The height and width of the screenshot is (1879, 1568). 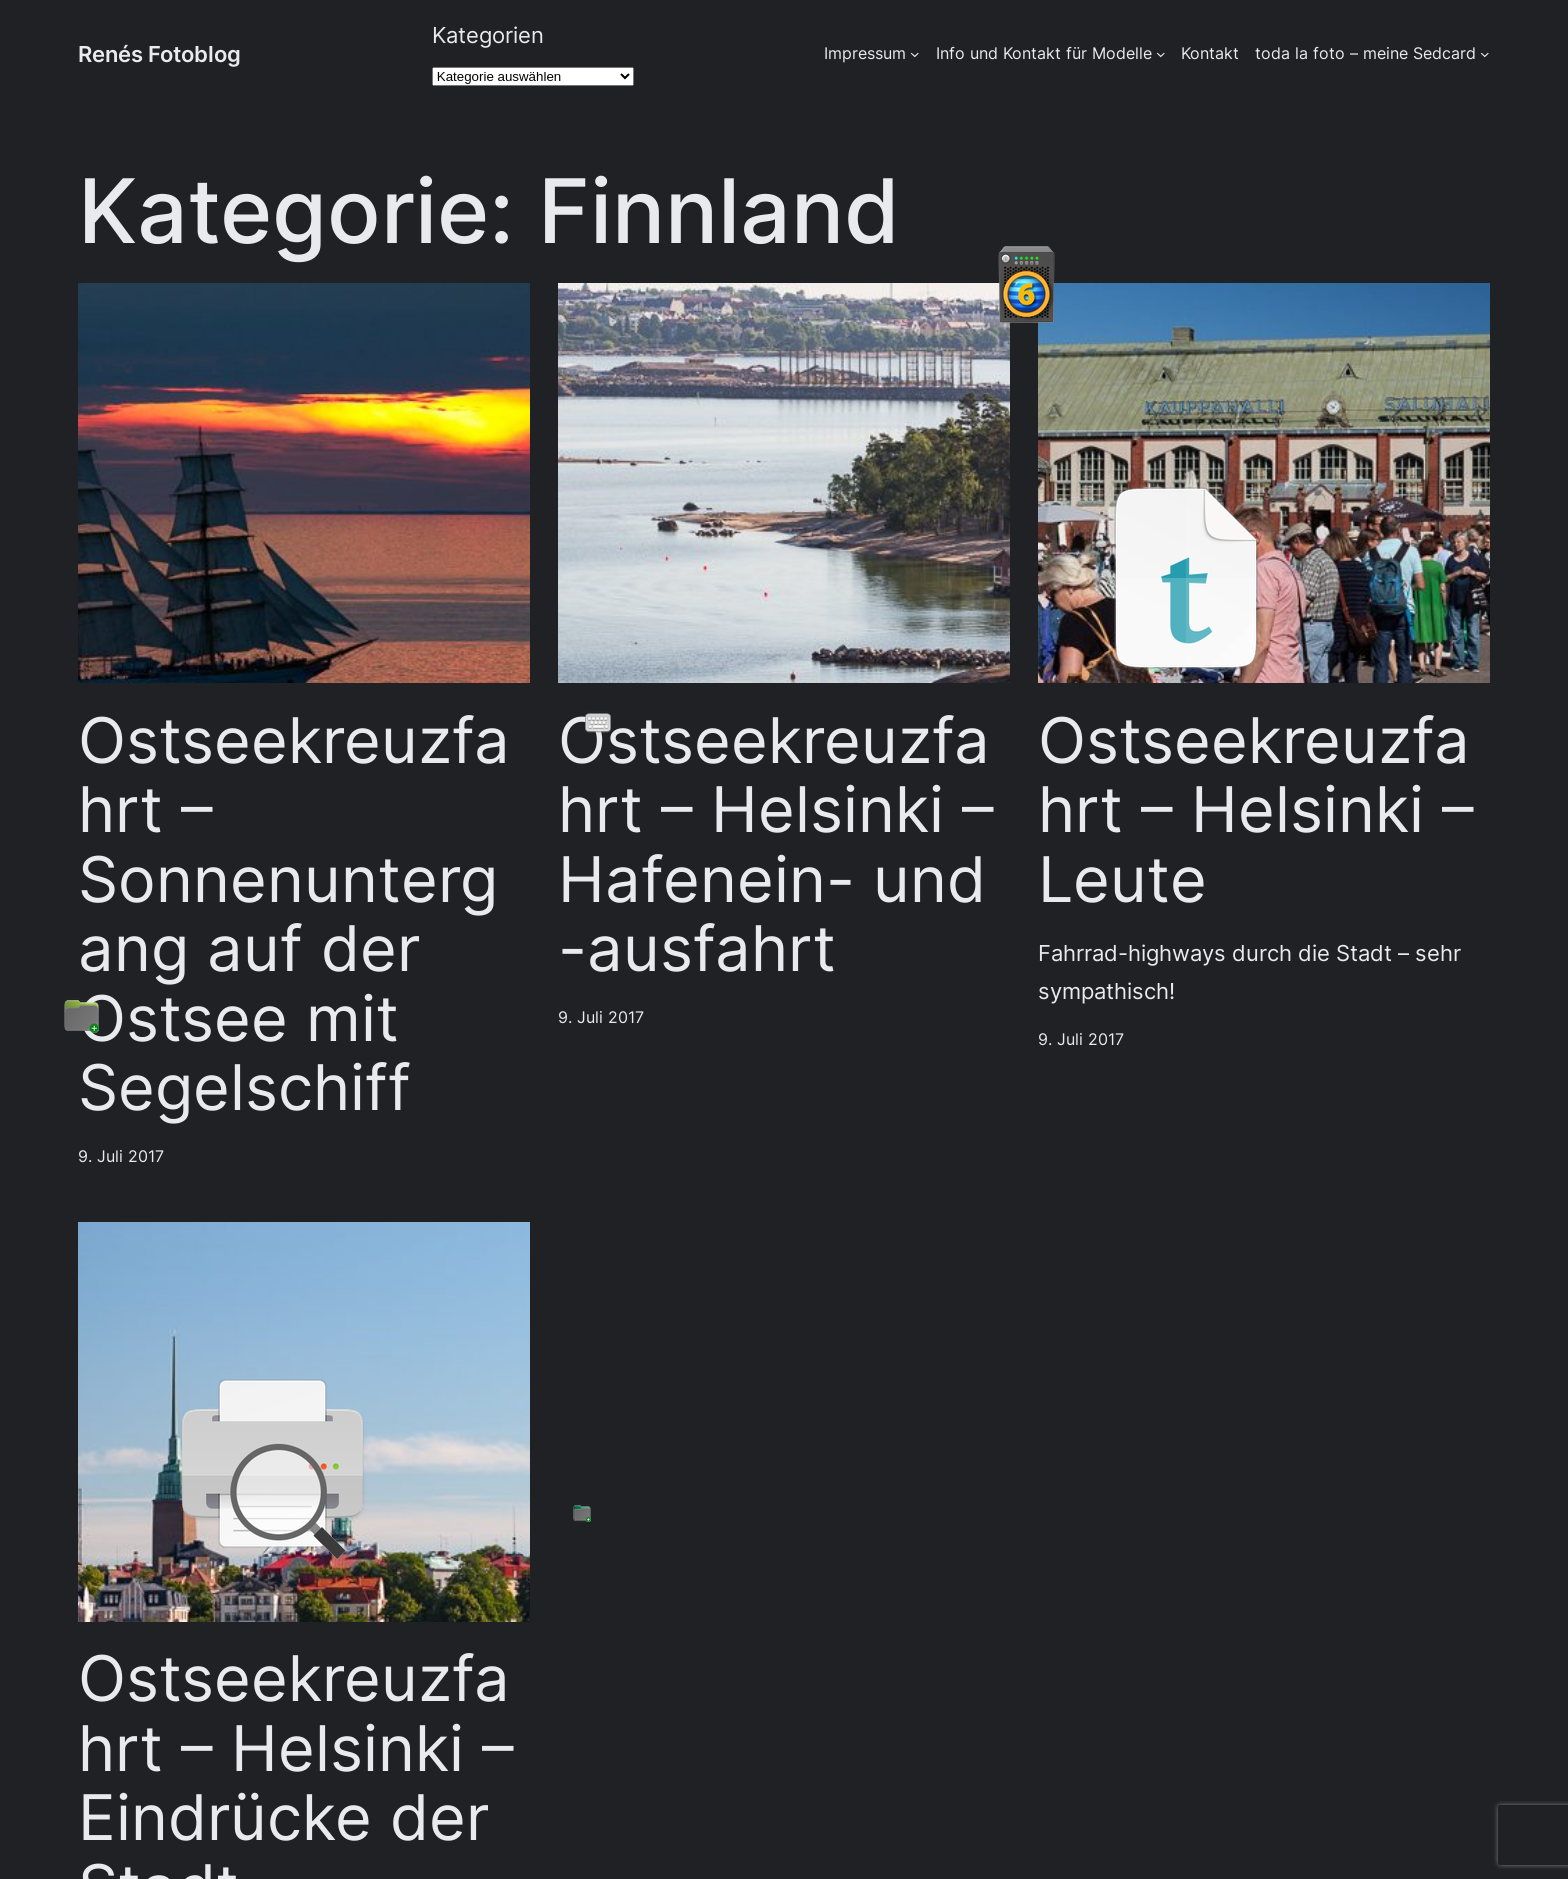 What do you see at coordinates (1186, 578) in the screenshot?
I see `a typst document file` at bounding box center [1186, 578].